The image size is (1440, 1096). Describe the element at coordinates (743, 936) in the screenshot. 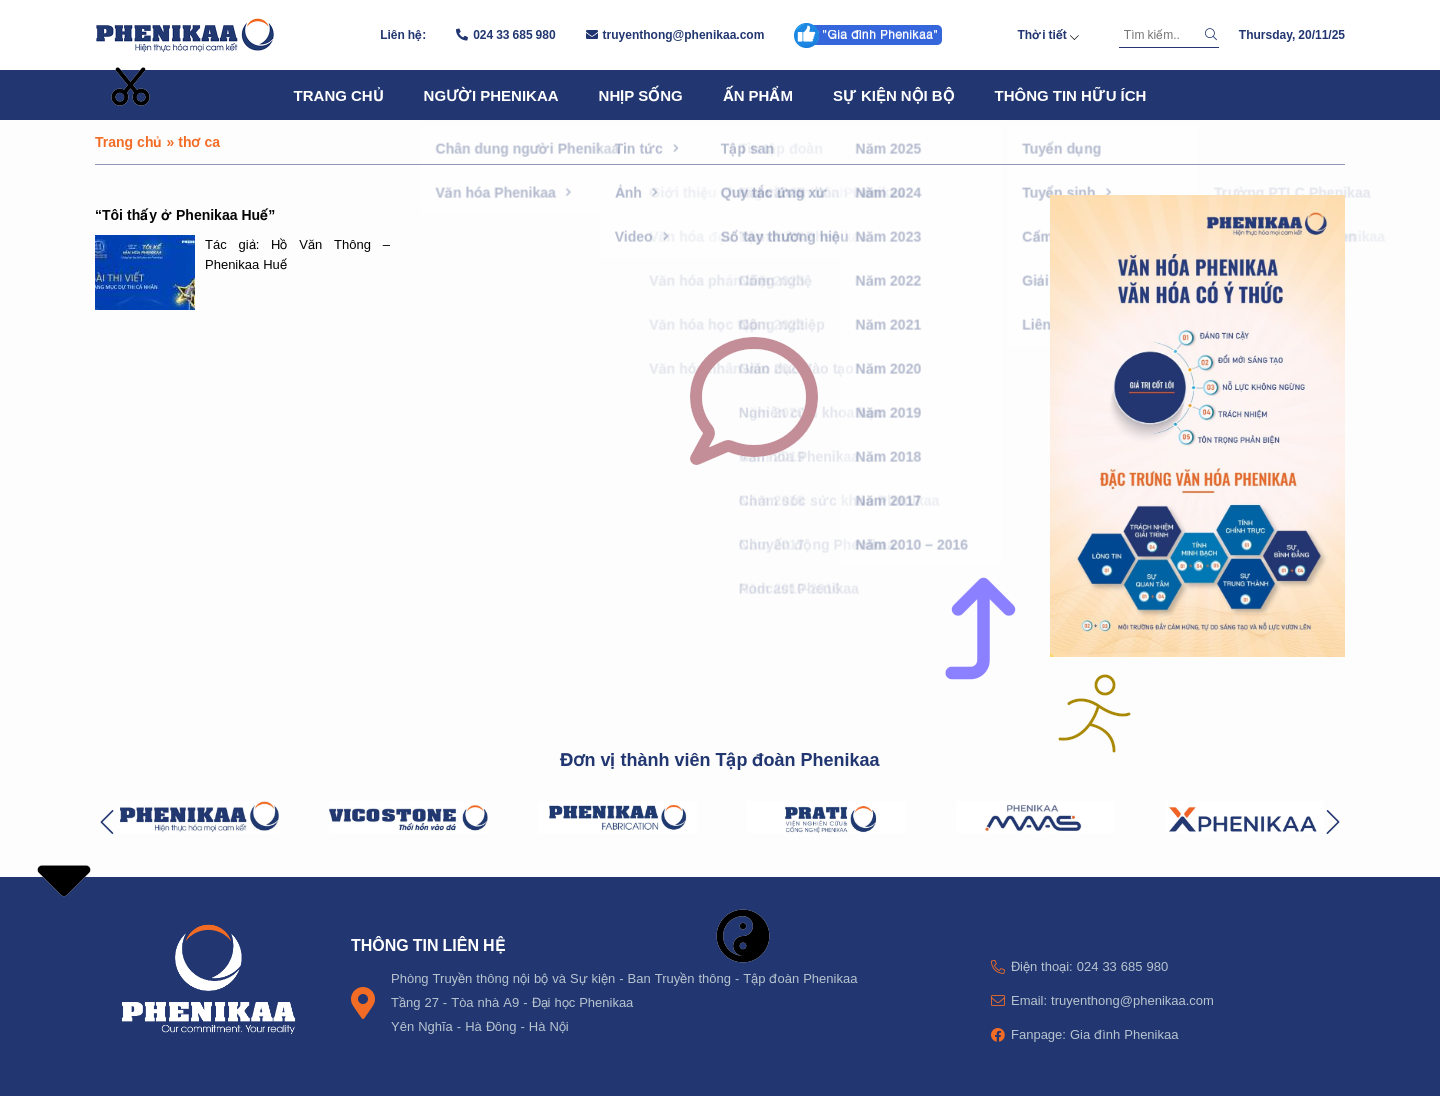

I see `toggle between light and dark mode` at that location.